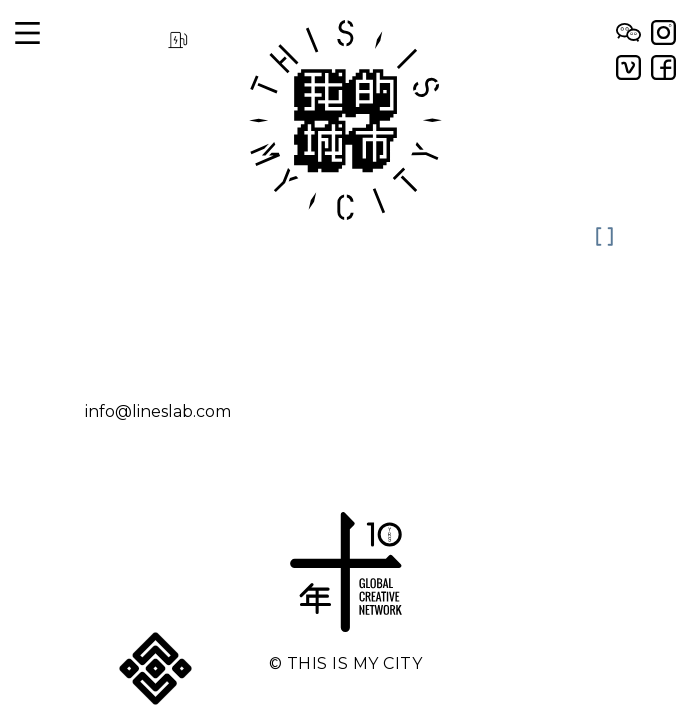 The height and width of the screenshot is (720, 691). I want to click on access binance cryptocurrency exchange, so click(155, 668).